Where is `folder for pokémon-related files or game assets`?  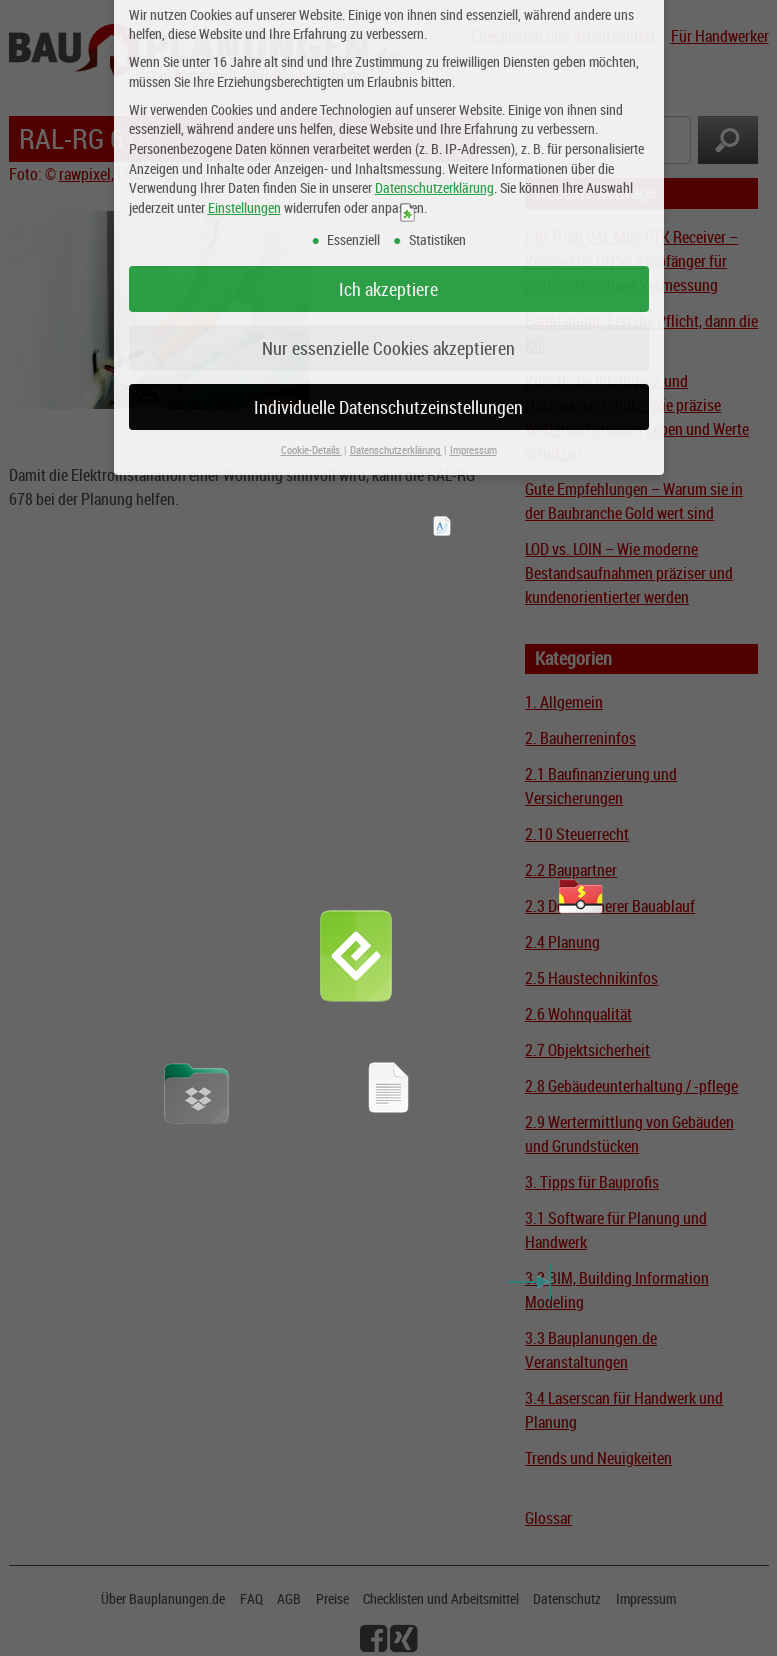
folder for pokémon-related files or game assets is located at coordinates (580, 897).